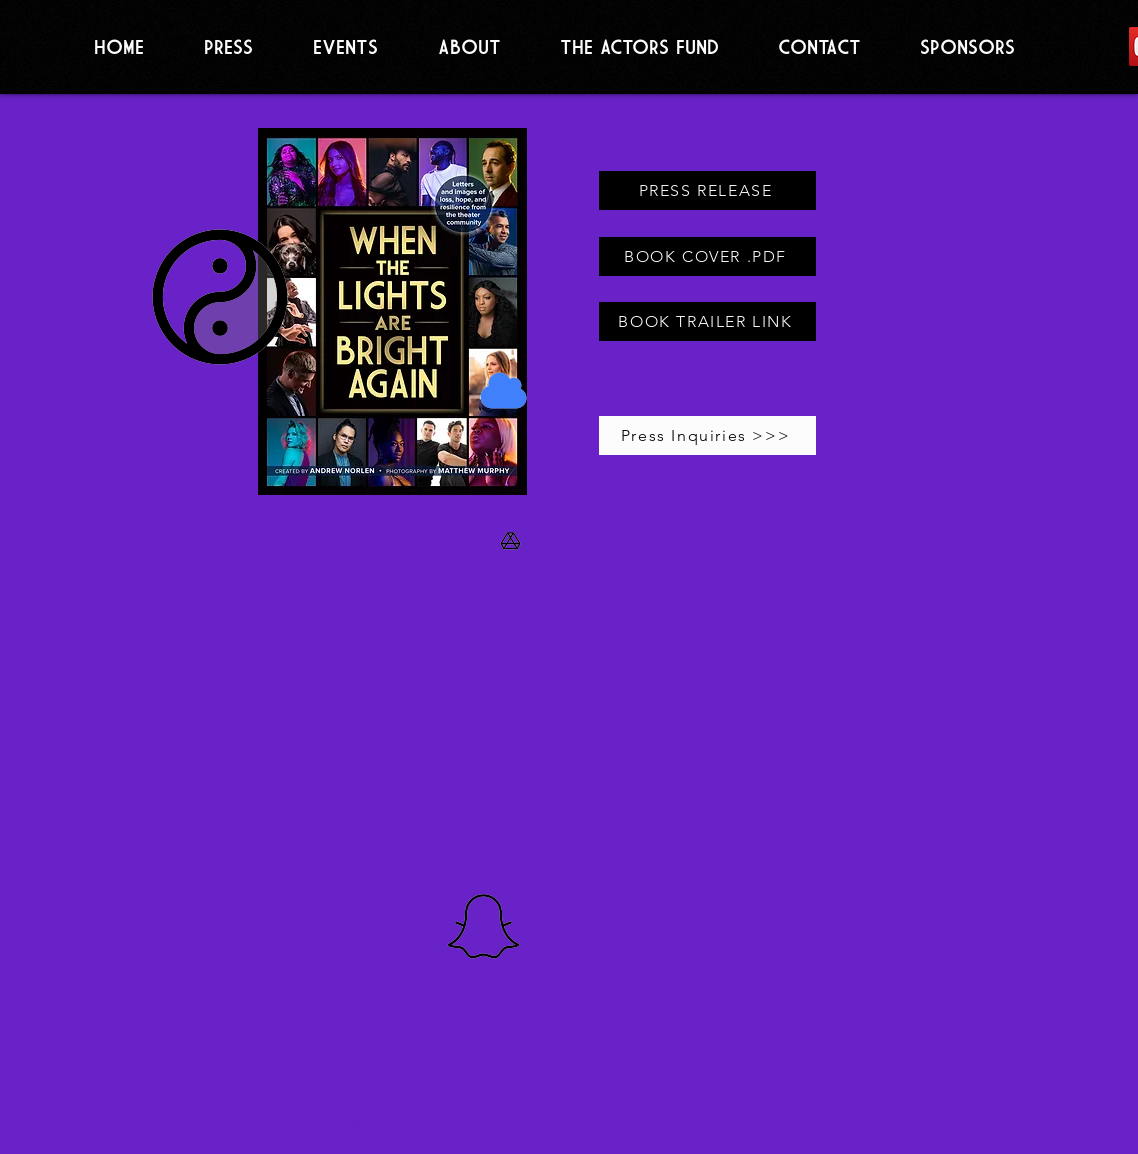 The image size is (1138, 1154). I want to click on toggle balance or harmony mode, so click(220, 297).